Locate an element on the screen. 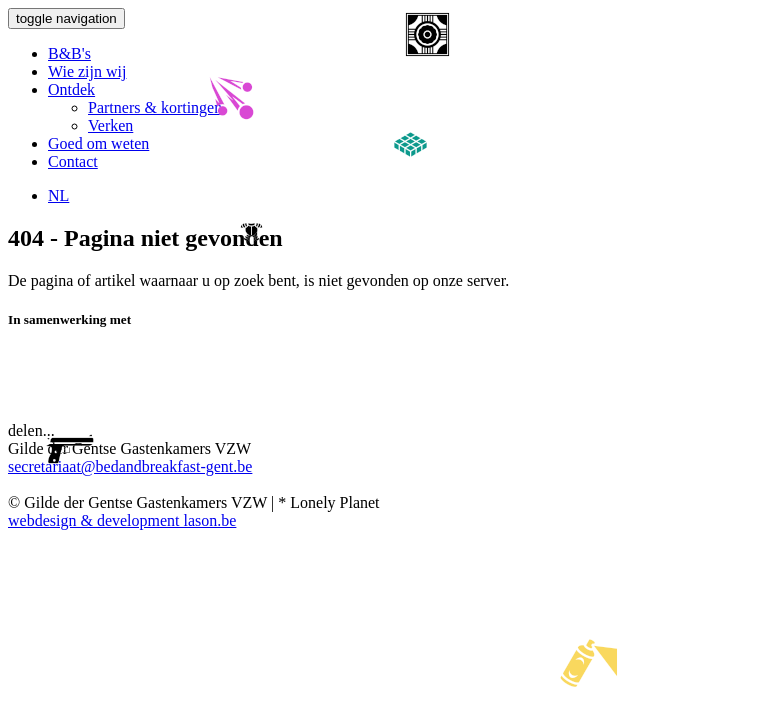  equip armor or defensive gear is located at coordinates (251, 231).